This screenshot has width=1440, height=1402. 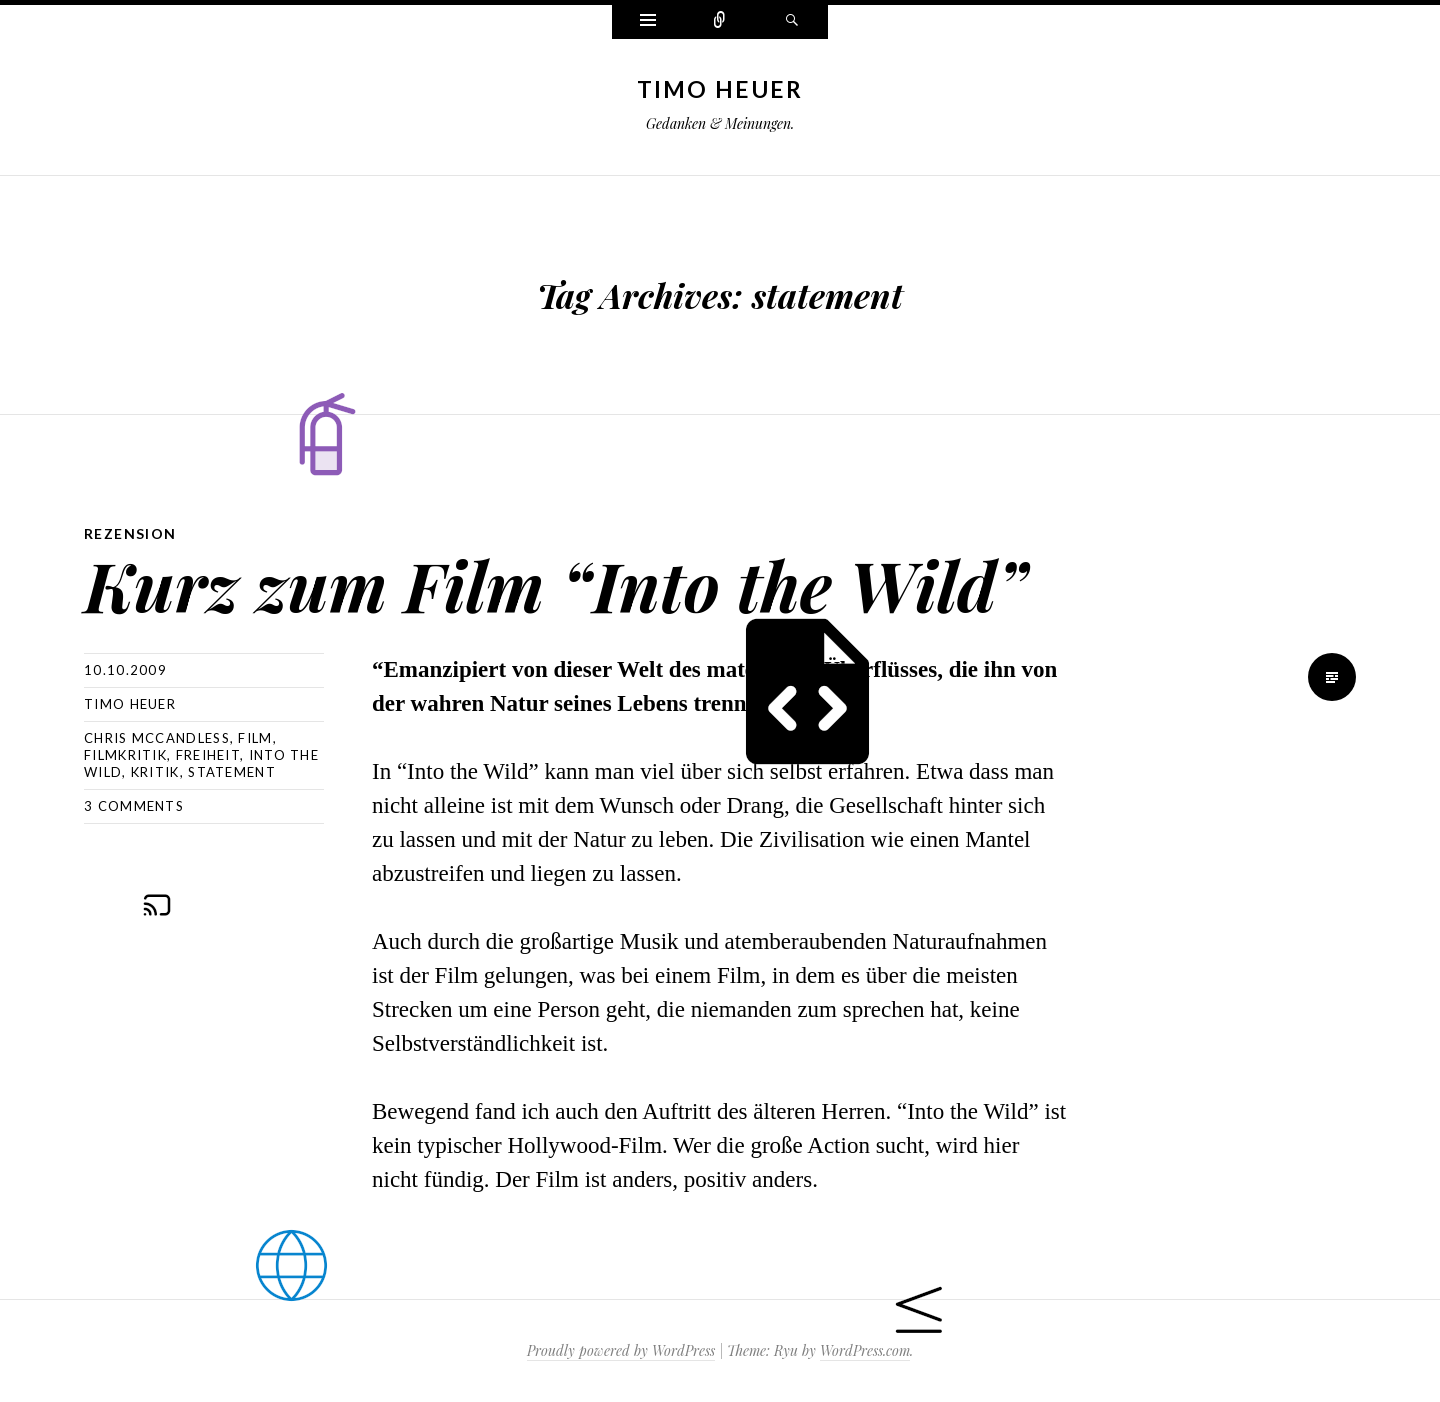 I want to click on switch to global or worldwide view, so click(x=291, y=1265).